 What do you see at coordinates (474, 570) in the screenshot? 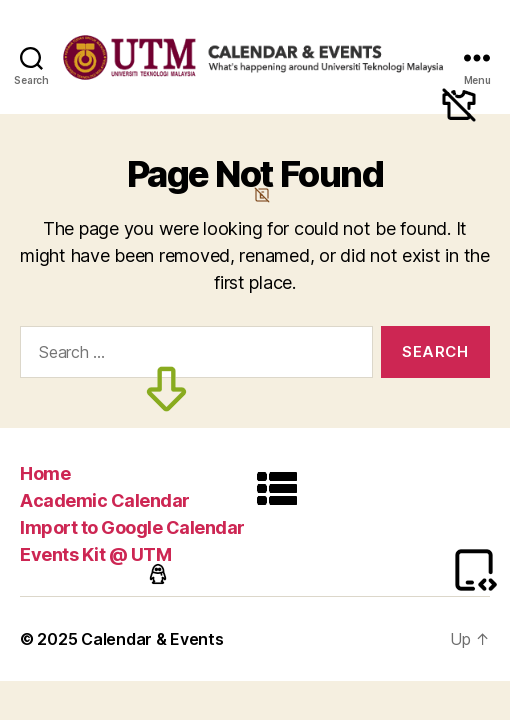
I see `access code editor on tablet device` at bounding box center [474, 570].